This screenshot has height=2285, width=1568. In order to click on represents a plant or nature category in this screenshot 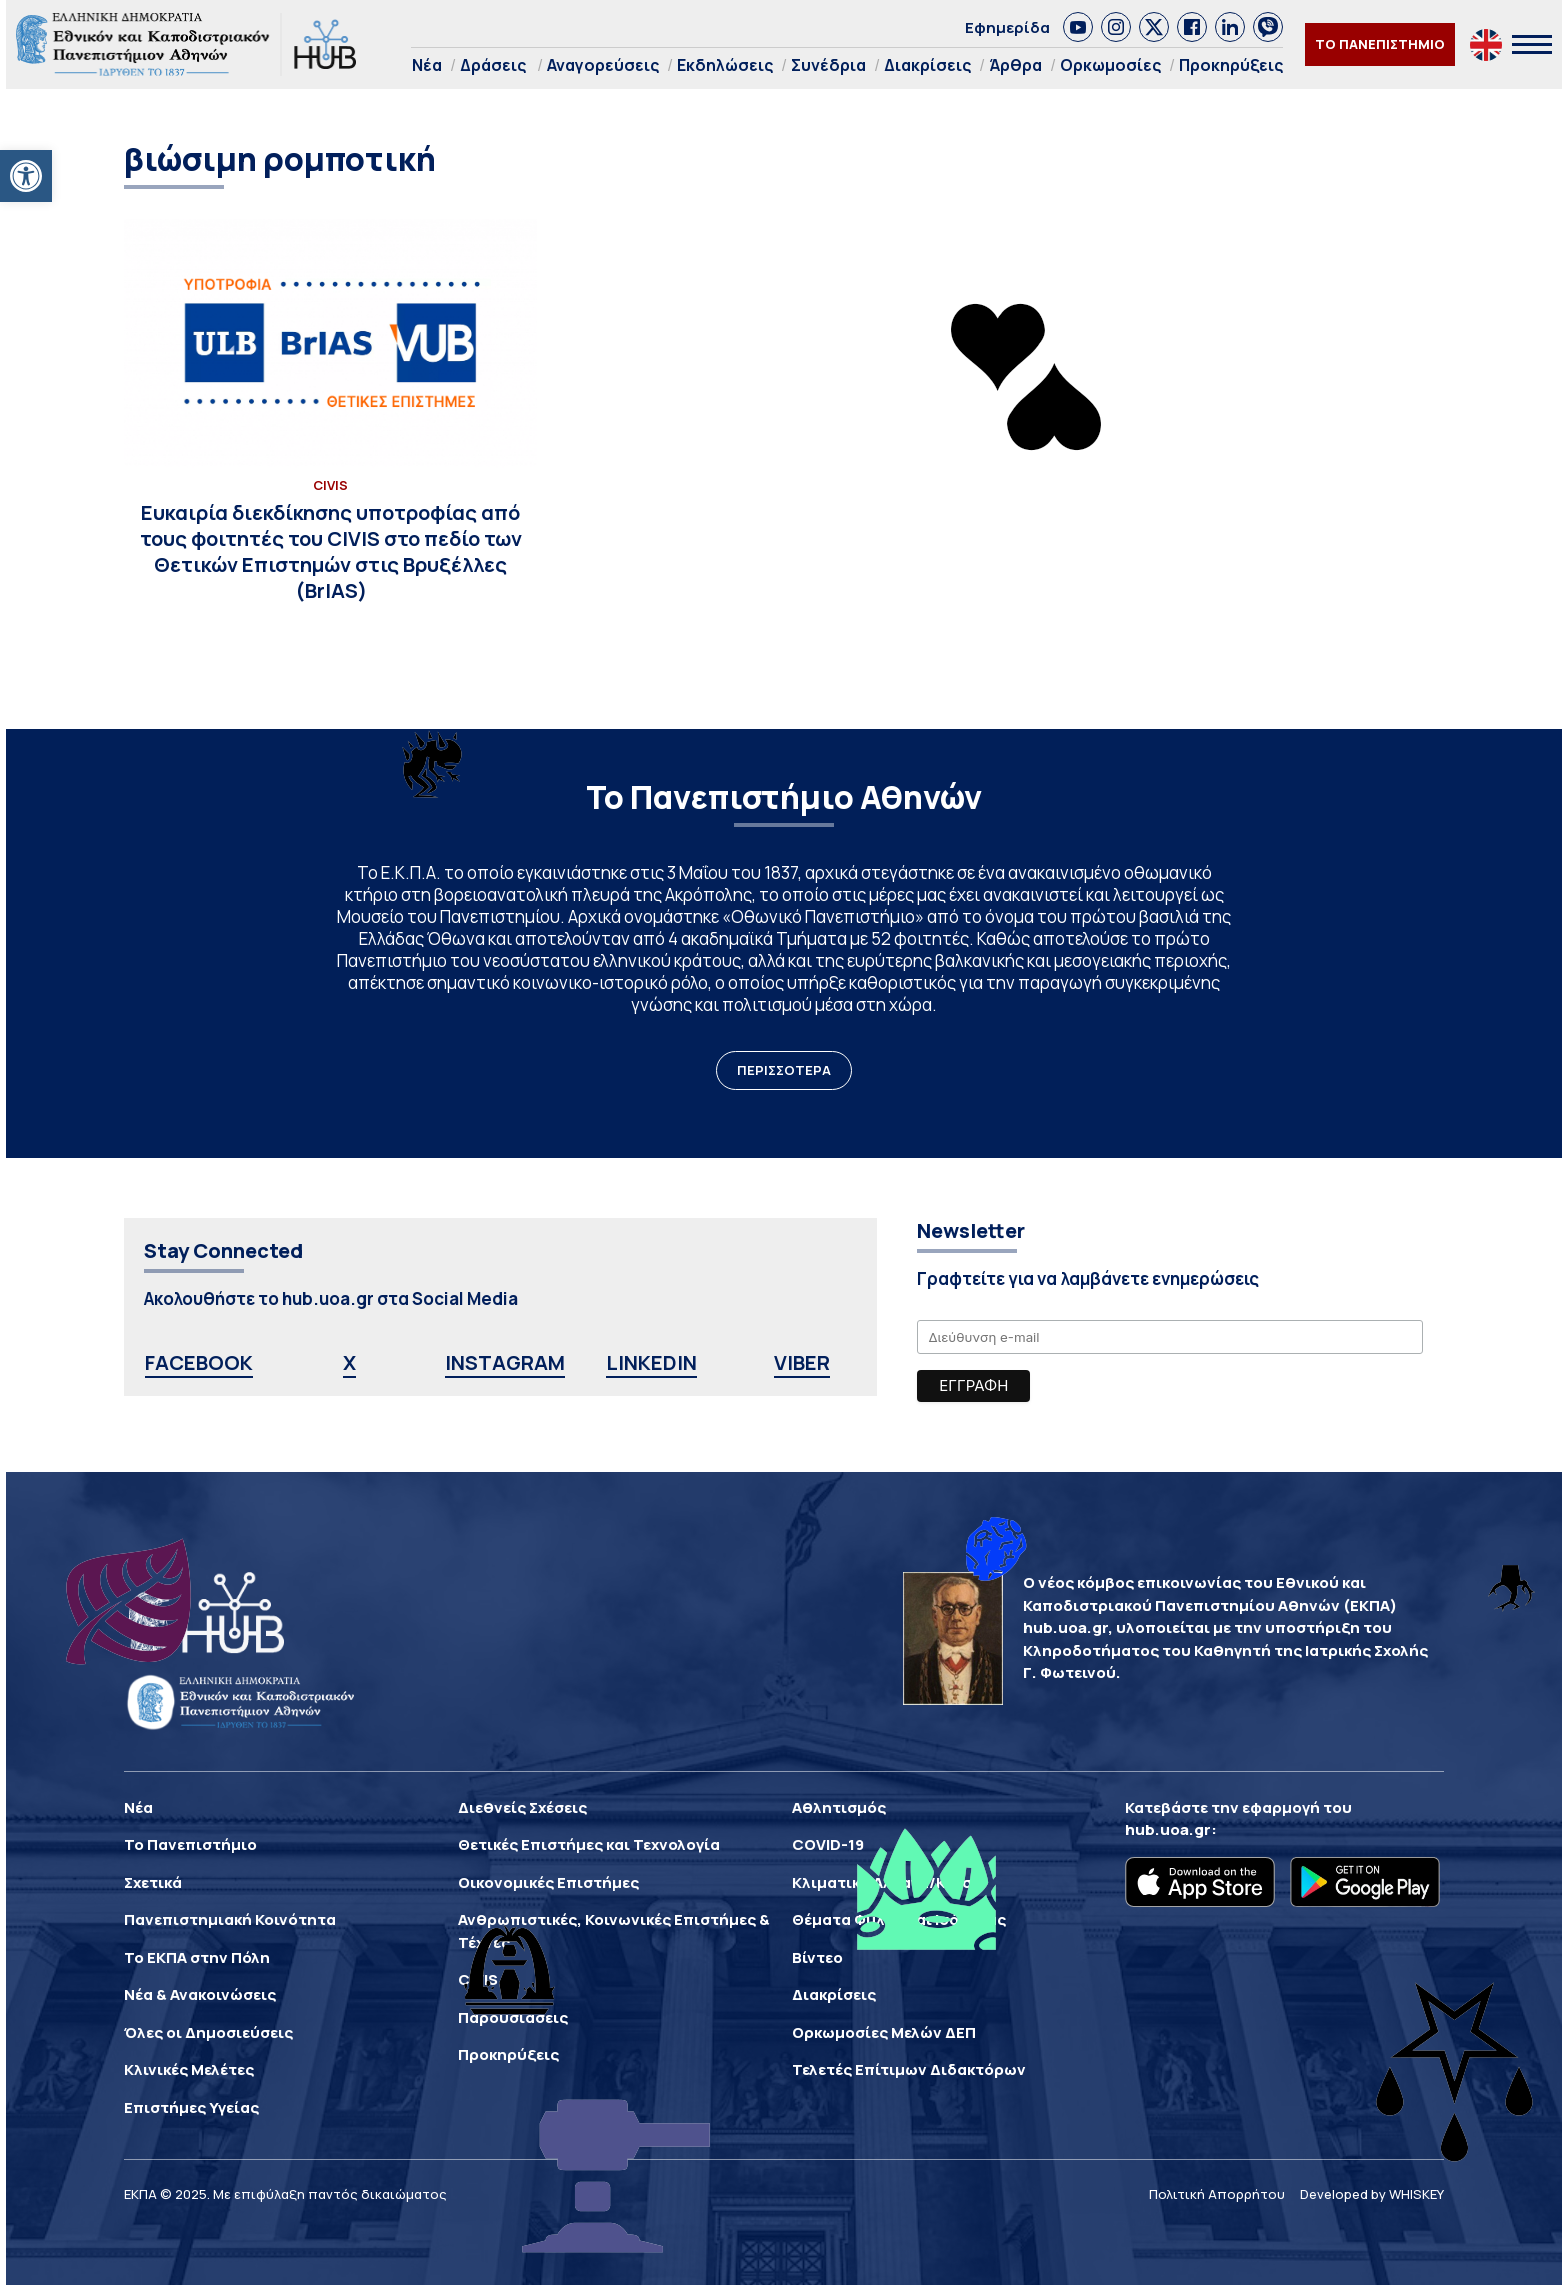, I will do `click(127, 1600)`.